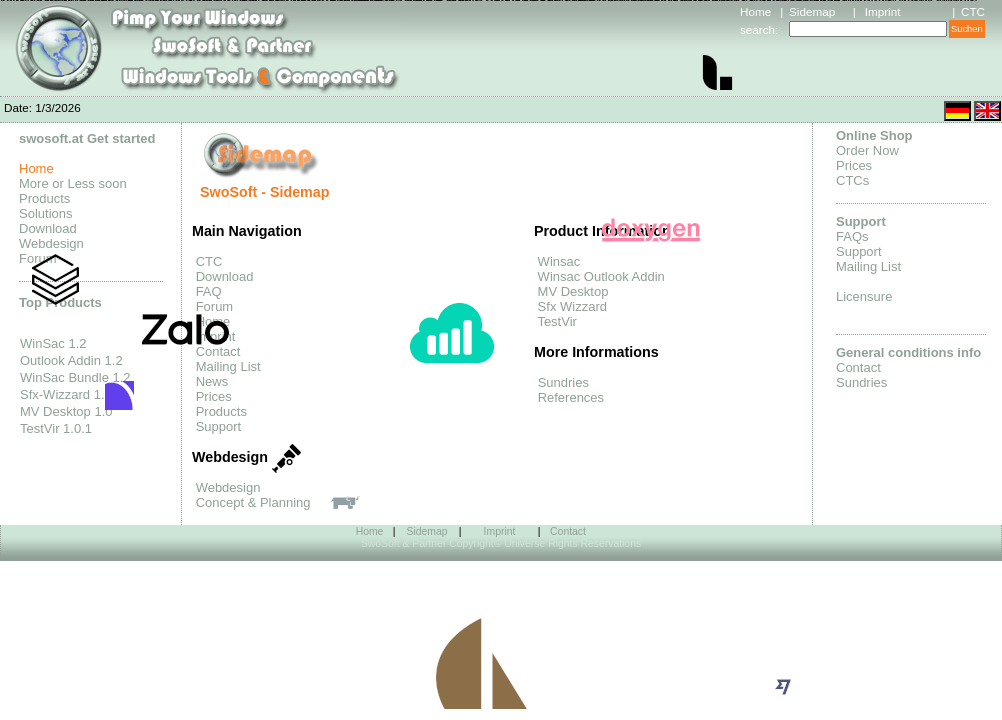 This screenshot has height=720, width=1002. Describe the element at coordinates (481, 663) in the screenshot. I see `sails.js framework logo` at that location.